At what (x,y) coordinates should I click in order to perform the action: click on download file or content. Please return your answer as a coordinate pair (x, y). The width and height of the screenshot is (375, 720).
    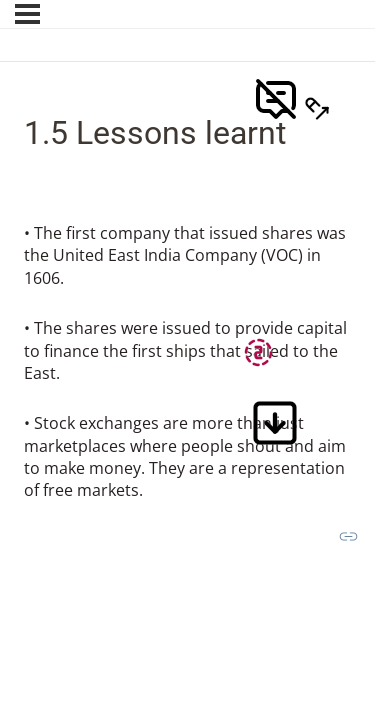
    Looking at the image, I should click on (275, 423).